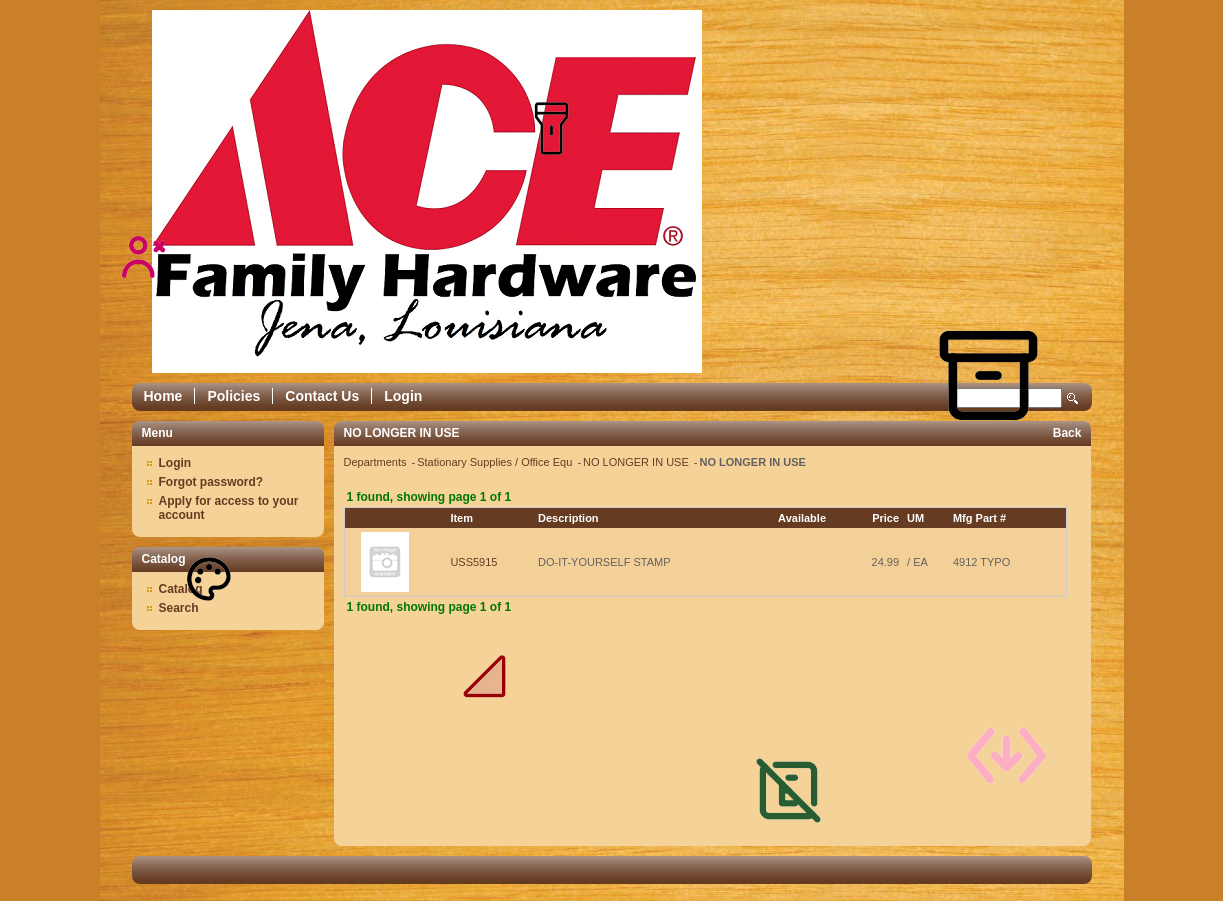  What do you see at coordinates (143, 257) in the screenshot?
I see `remove a contact or user` at bounding box center [143, 257].